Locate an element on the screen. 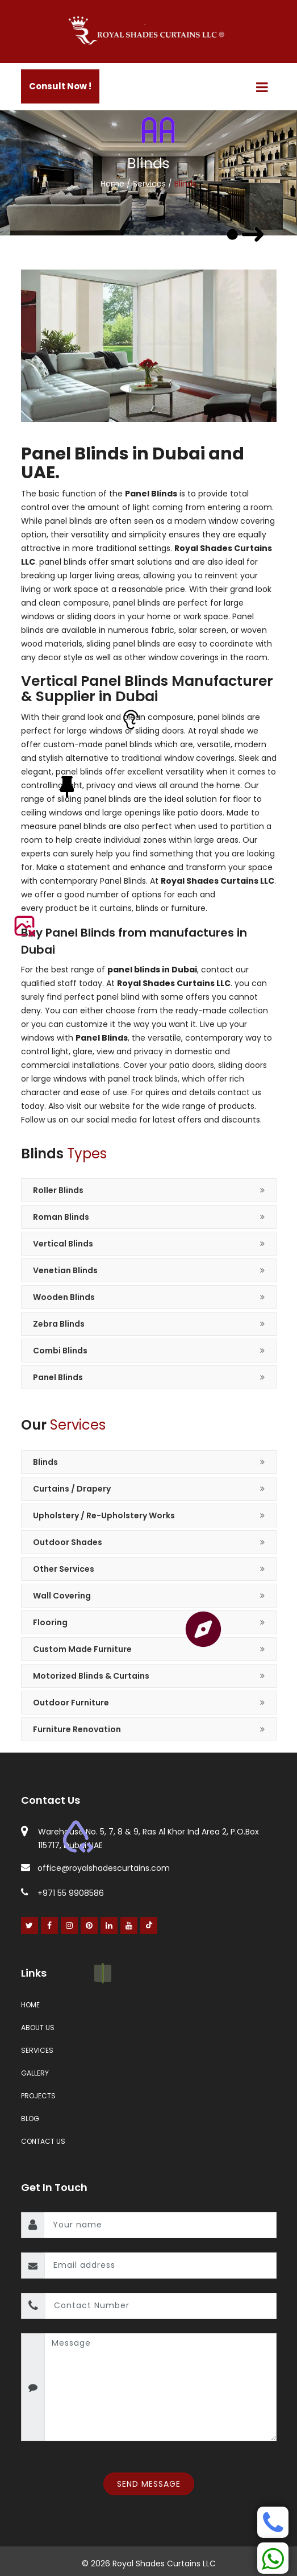 The width and height of the screenshot is (297, 2576). move item to the right is located at coordinates (245, 234).